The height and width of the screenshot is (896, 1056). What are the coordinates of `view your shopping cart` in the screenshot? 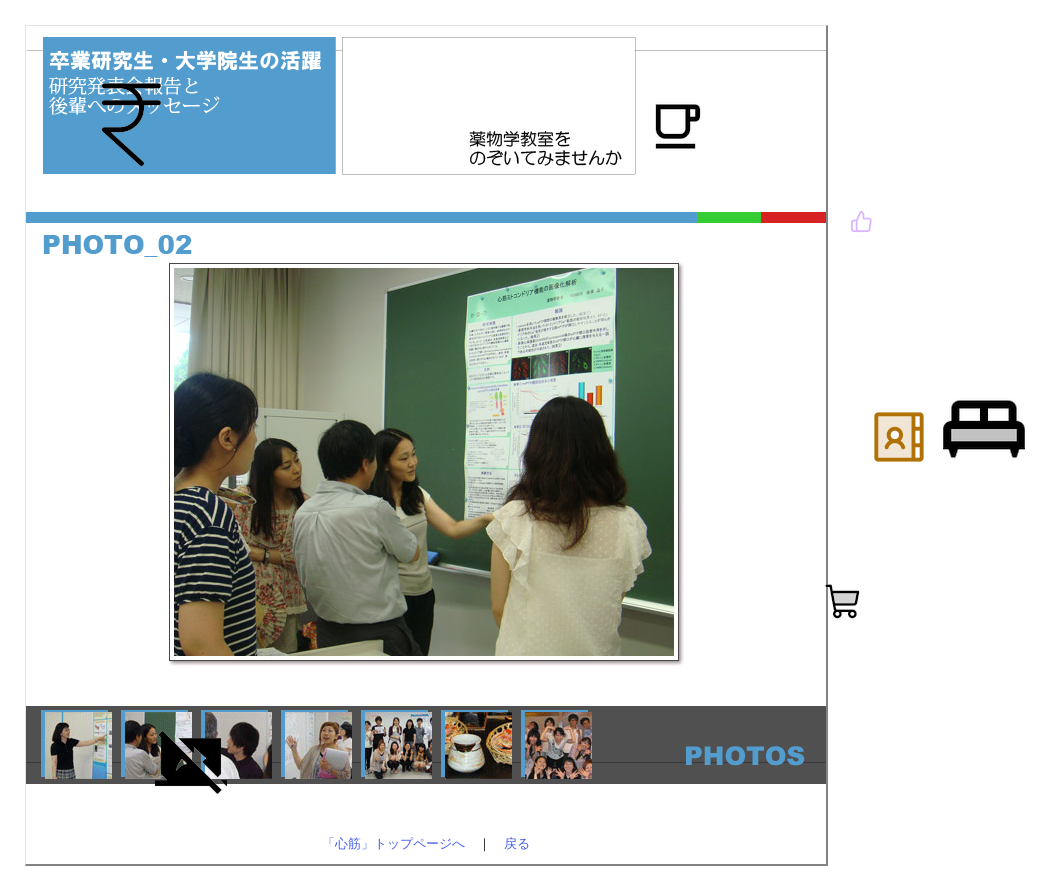 It's located at (843, 602).